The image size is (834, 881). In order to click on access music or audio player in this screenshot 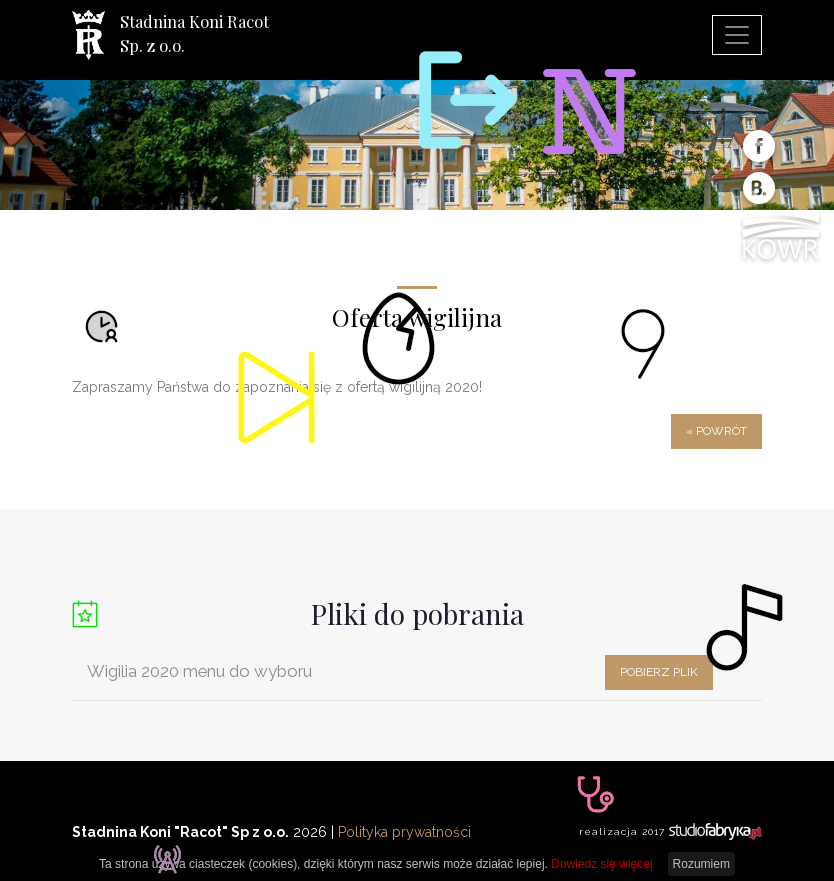, I will do `click(744, 625)`.